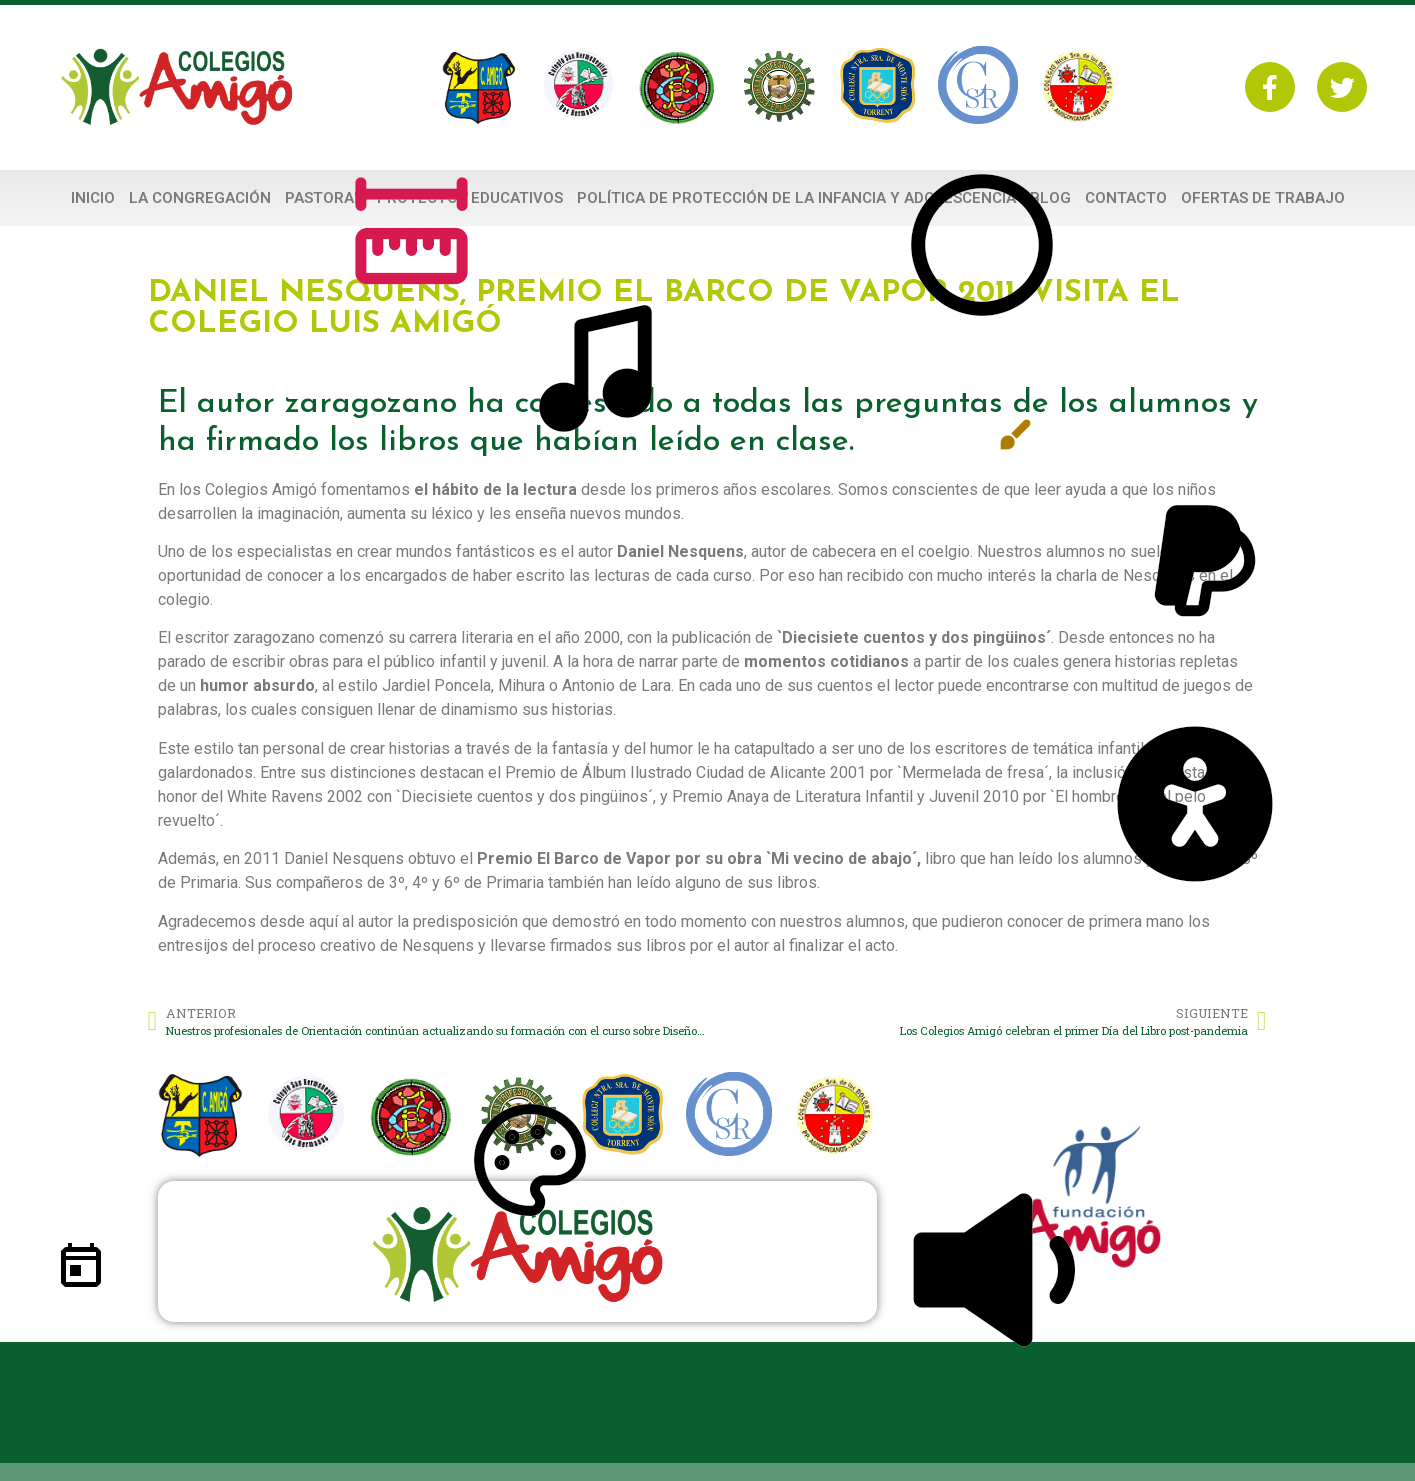 The width and height of the screenshot is (1415, 1481). What do you see at coordinates (530, 1160) in the screenshot?
I see `access color or theme settings` at bounding box center [530, 1160].